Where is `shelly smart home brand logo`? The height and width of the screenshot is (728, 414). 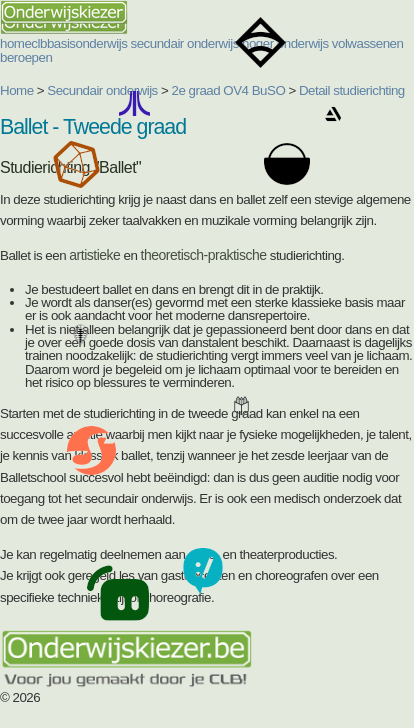 shelly smart home brand logo is located at coordinates (91, 450).